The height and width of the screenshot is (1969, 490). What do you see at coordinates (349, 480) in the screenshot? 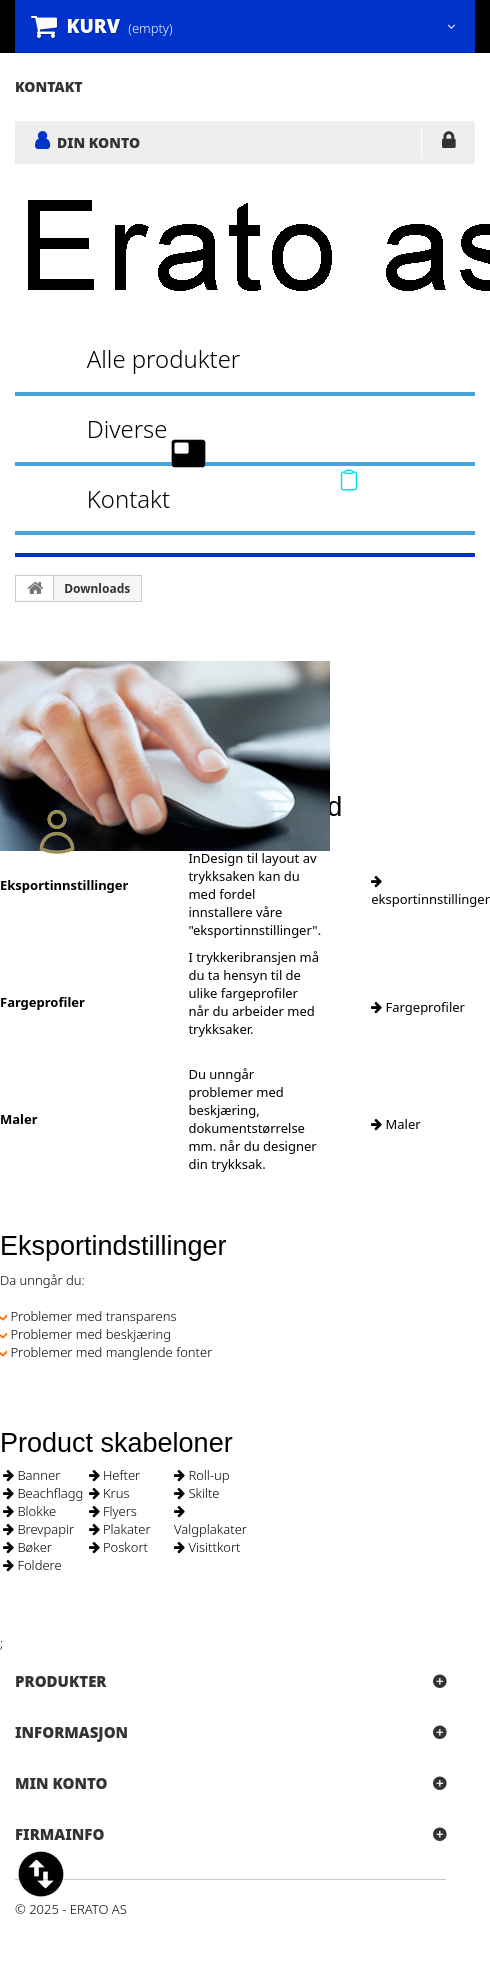
I see `copy to clipboard` at bounding box center [349, 480].